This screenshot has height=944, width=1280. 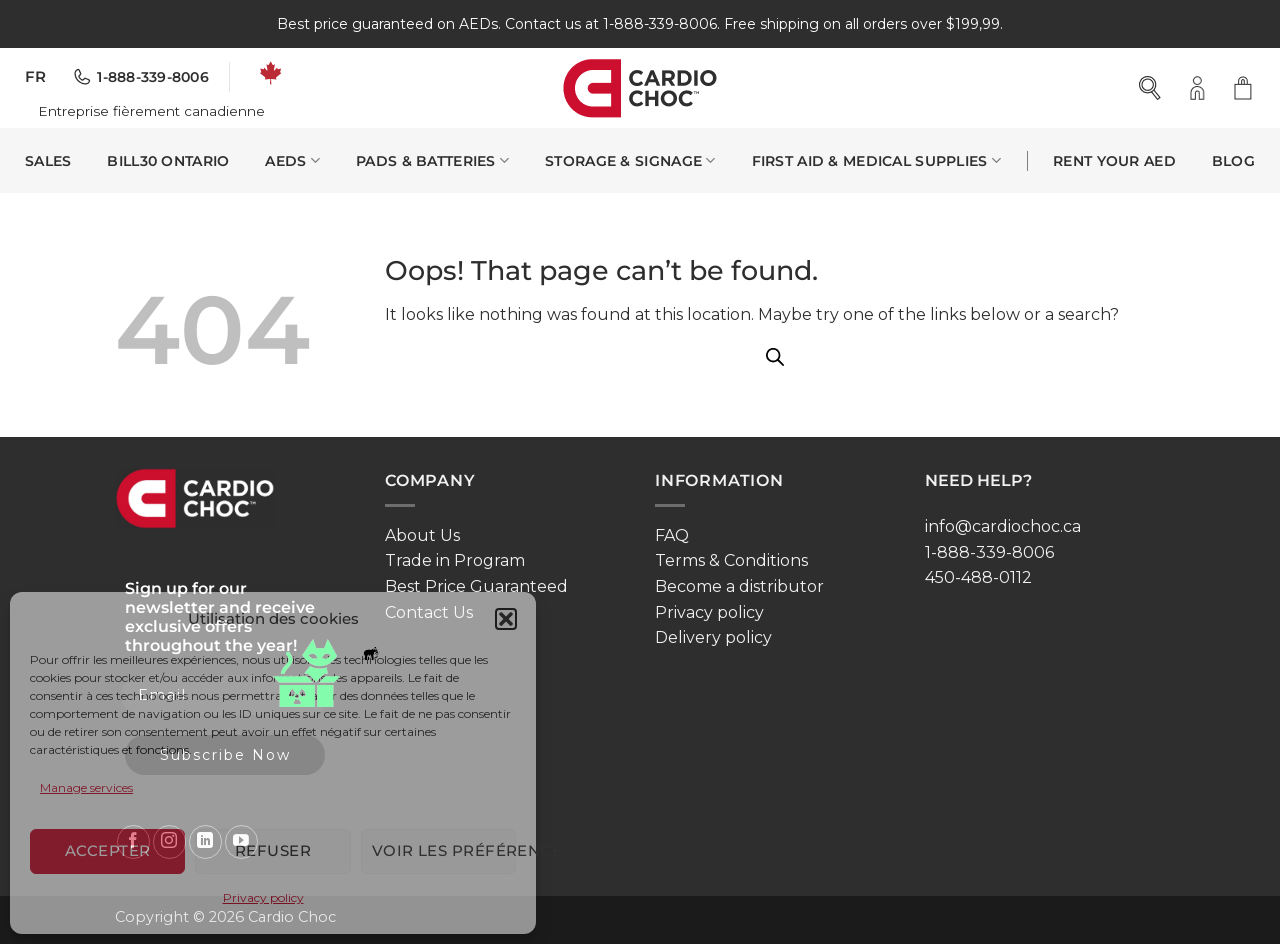 I want to click on indicates a quantum state where the outcome is alive/positive, so click(x=306, y=673).